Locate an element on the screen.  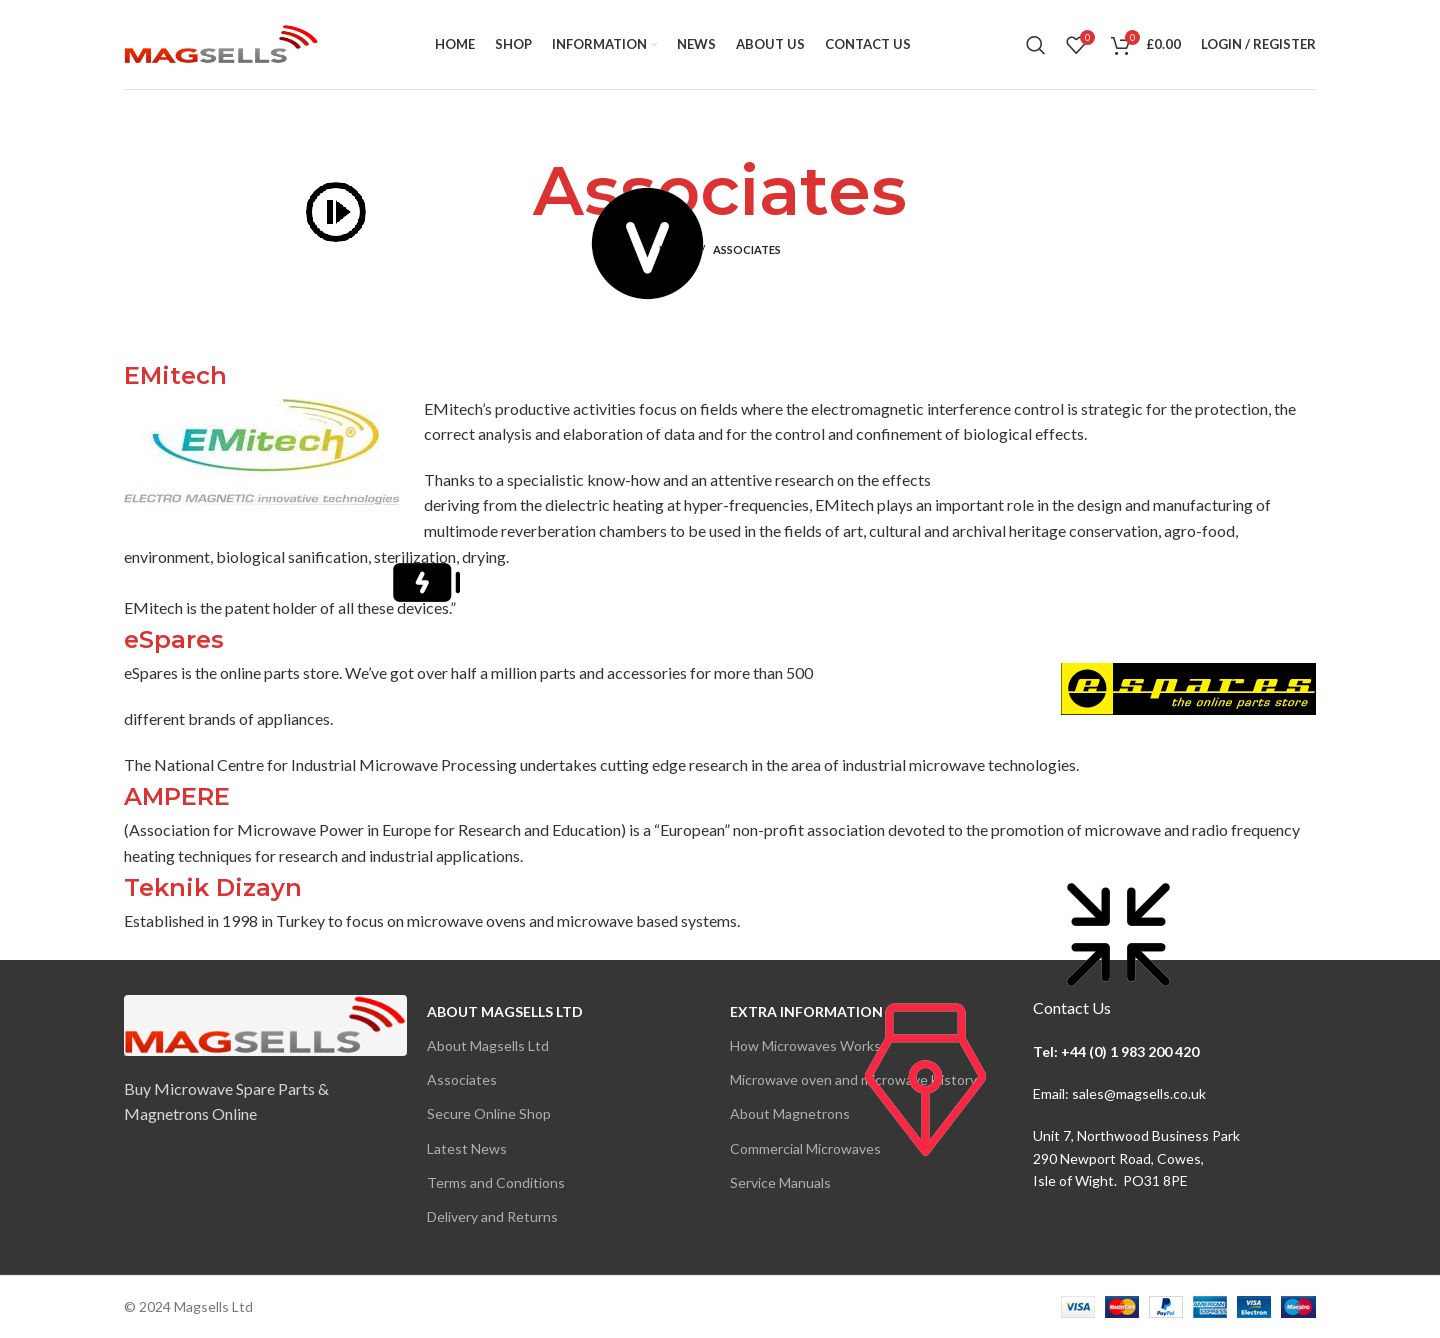
indicates a verified status or account is located at coordinates (647, 243).